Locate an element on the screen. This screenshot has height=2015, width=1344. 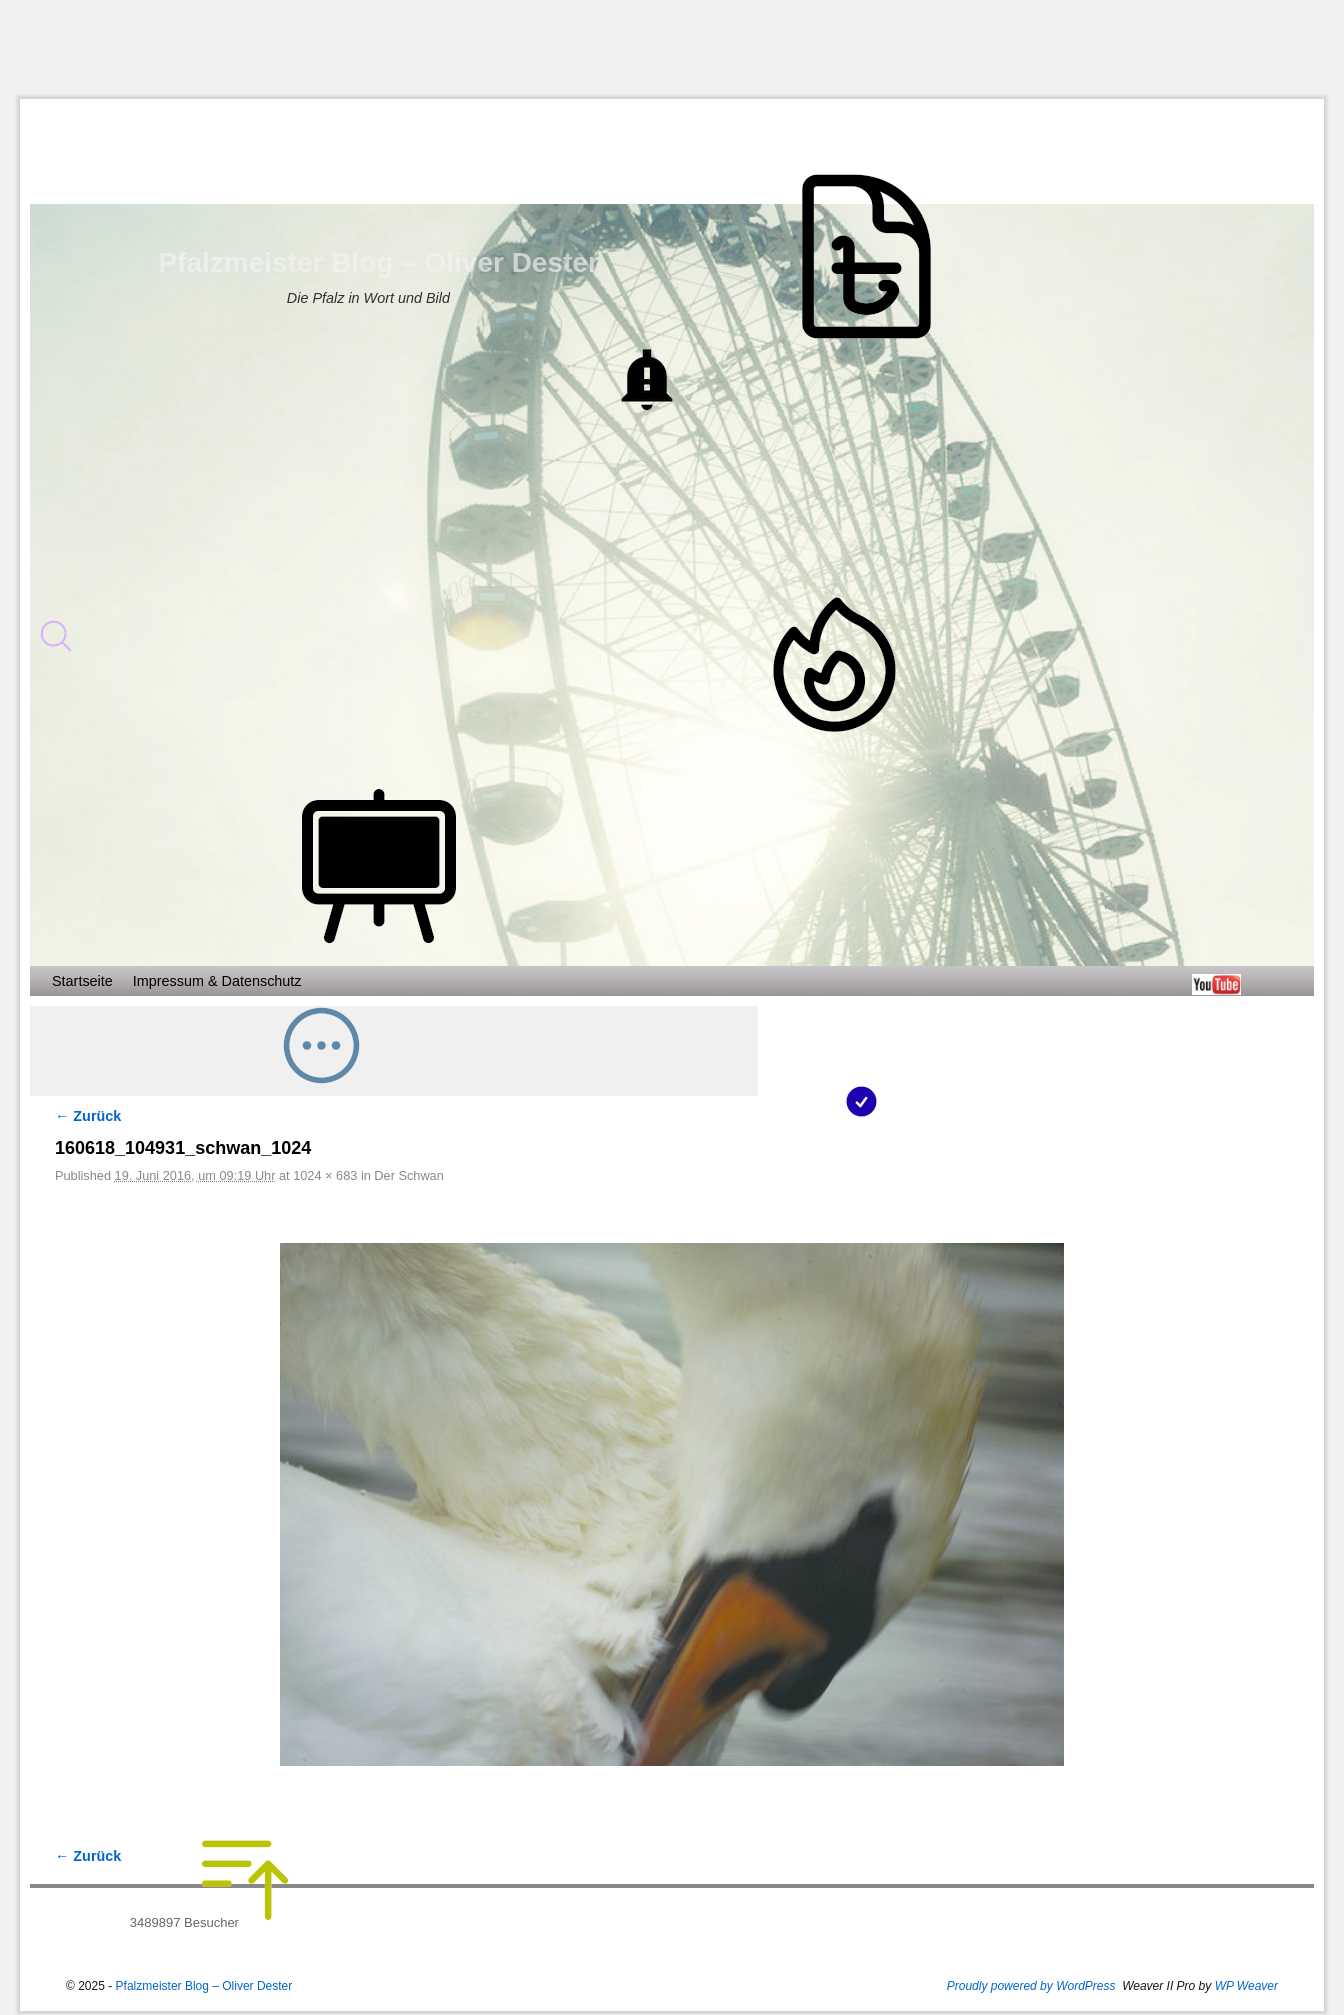
search for content is located at coordinates (56, 636).